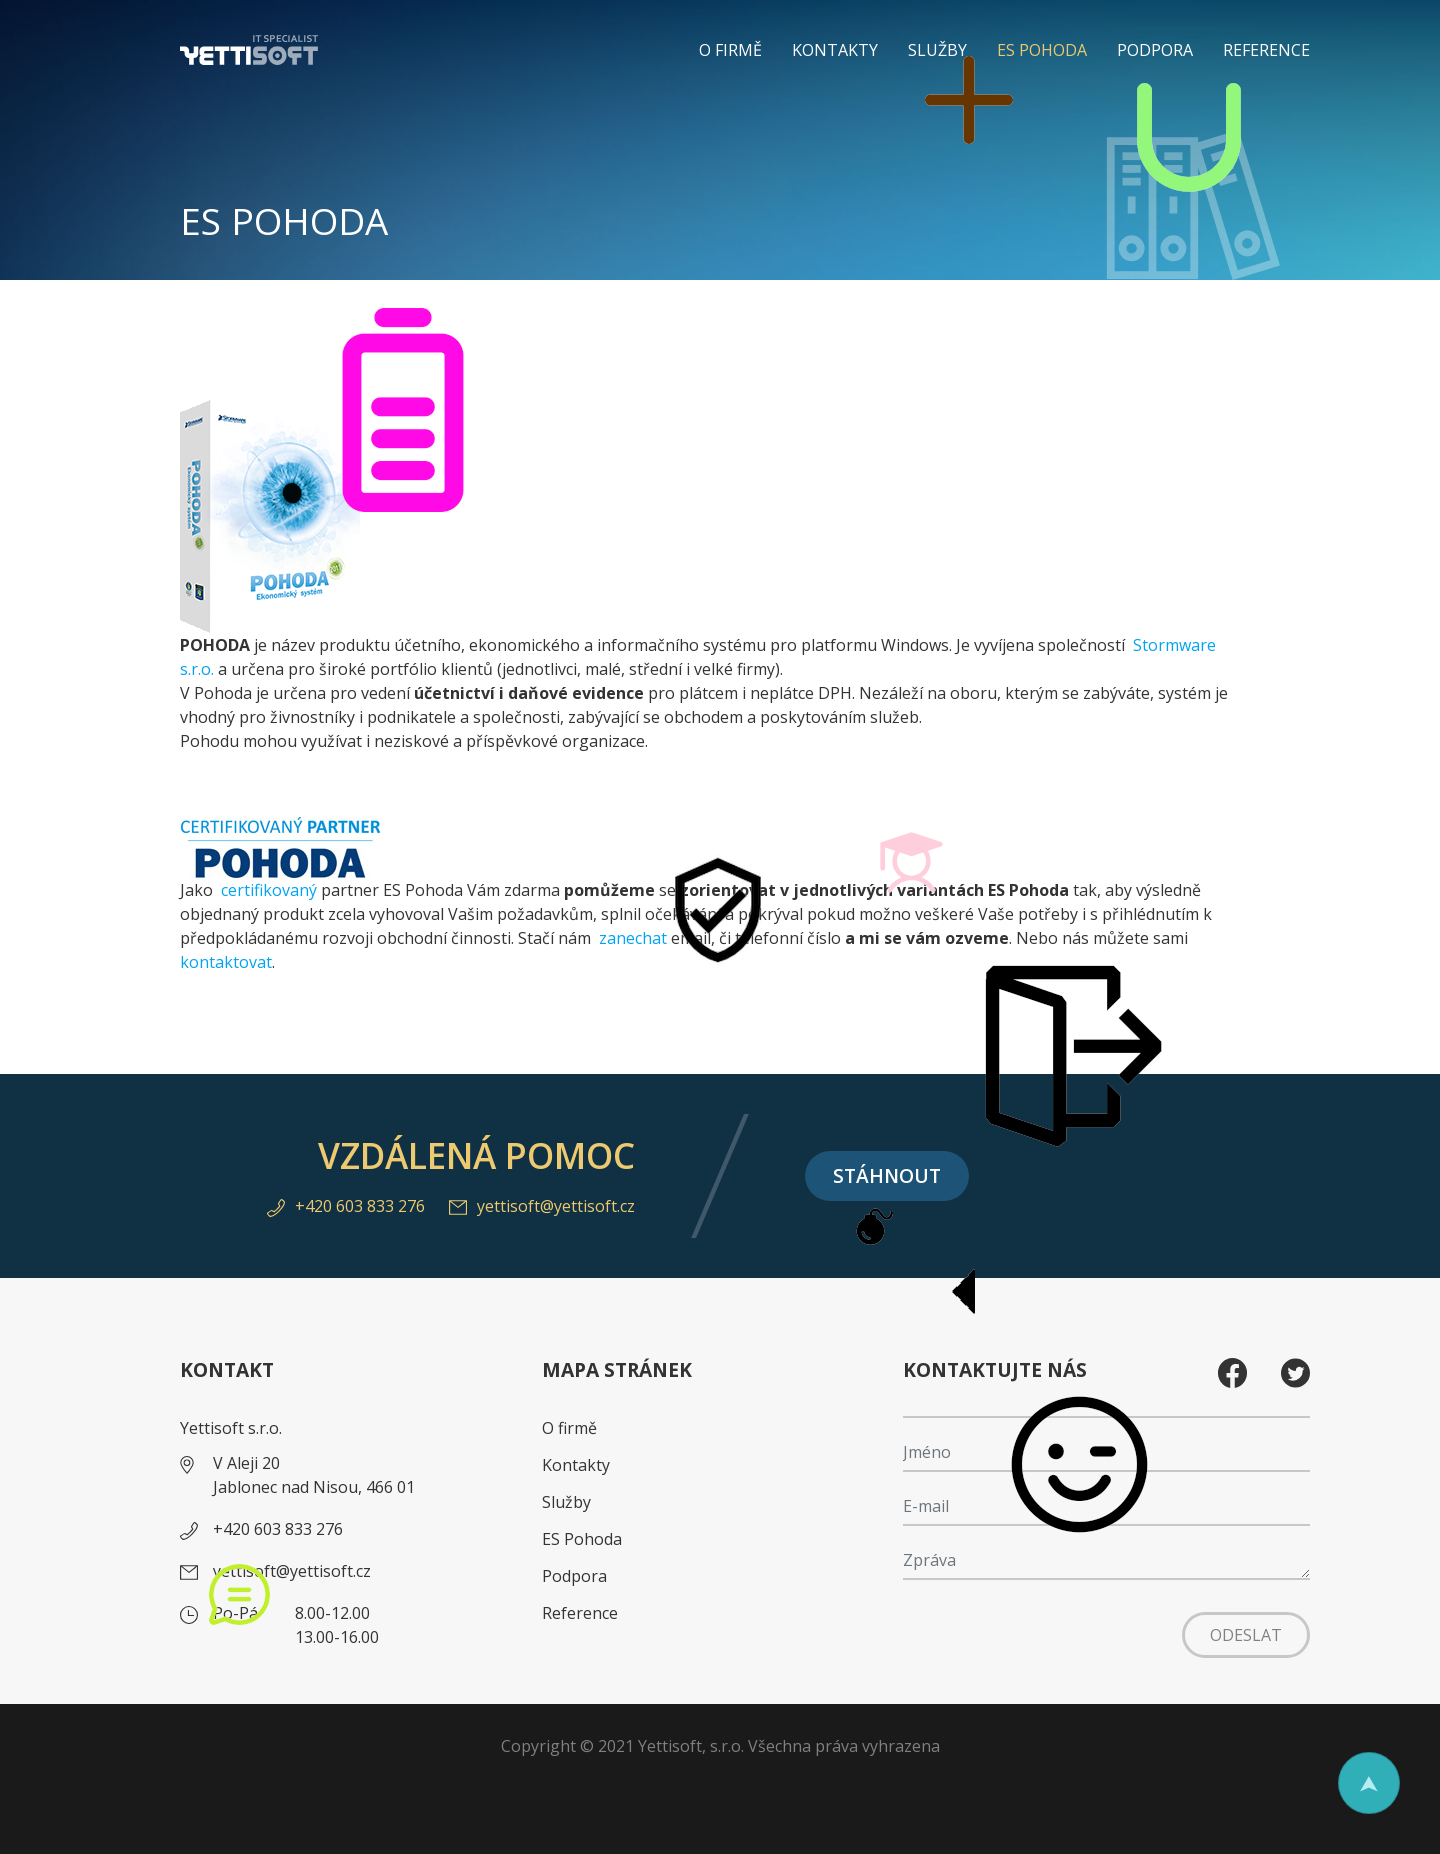 This screenshot has width=1440, height=1854. I want to click on open chat or messaging, so click(239, 1594).